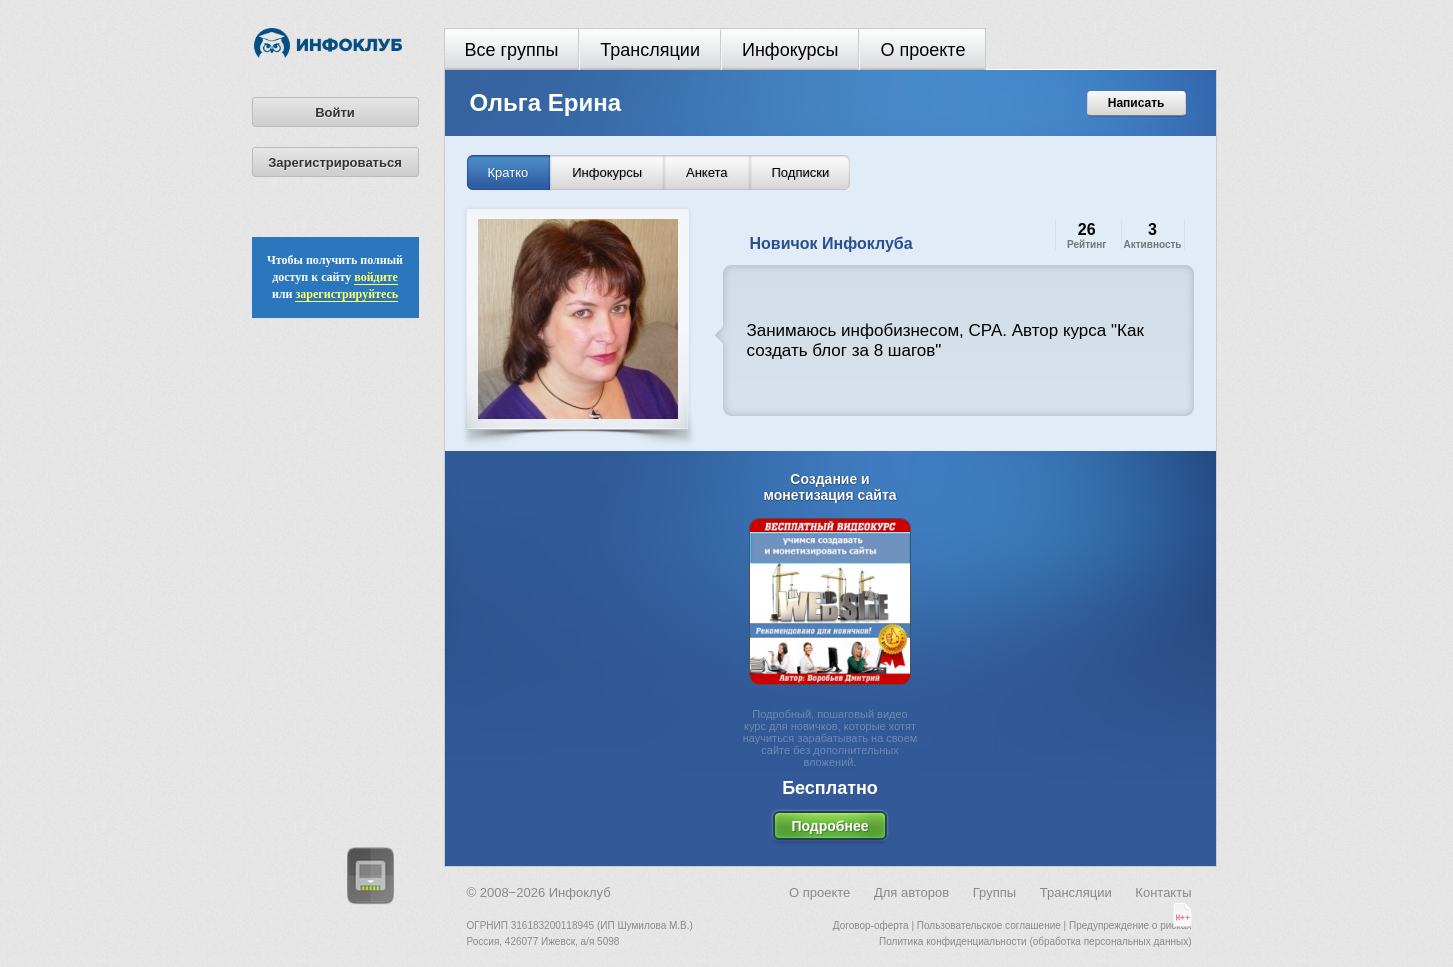  I want to click on a c++ header file, so click(1182, 914).